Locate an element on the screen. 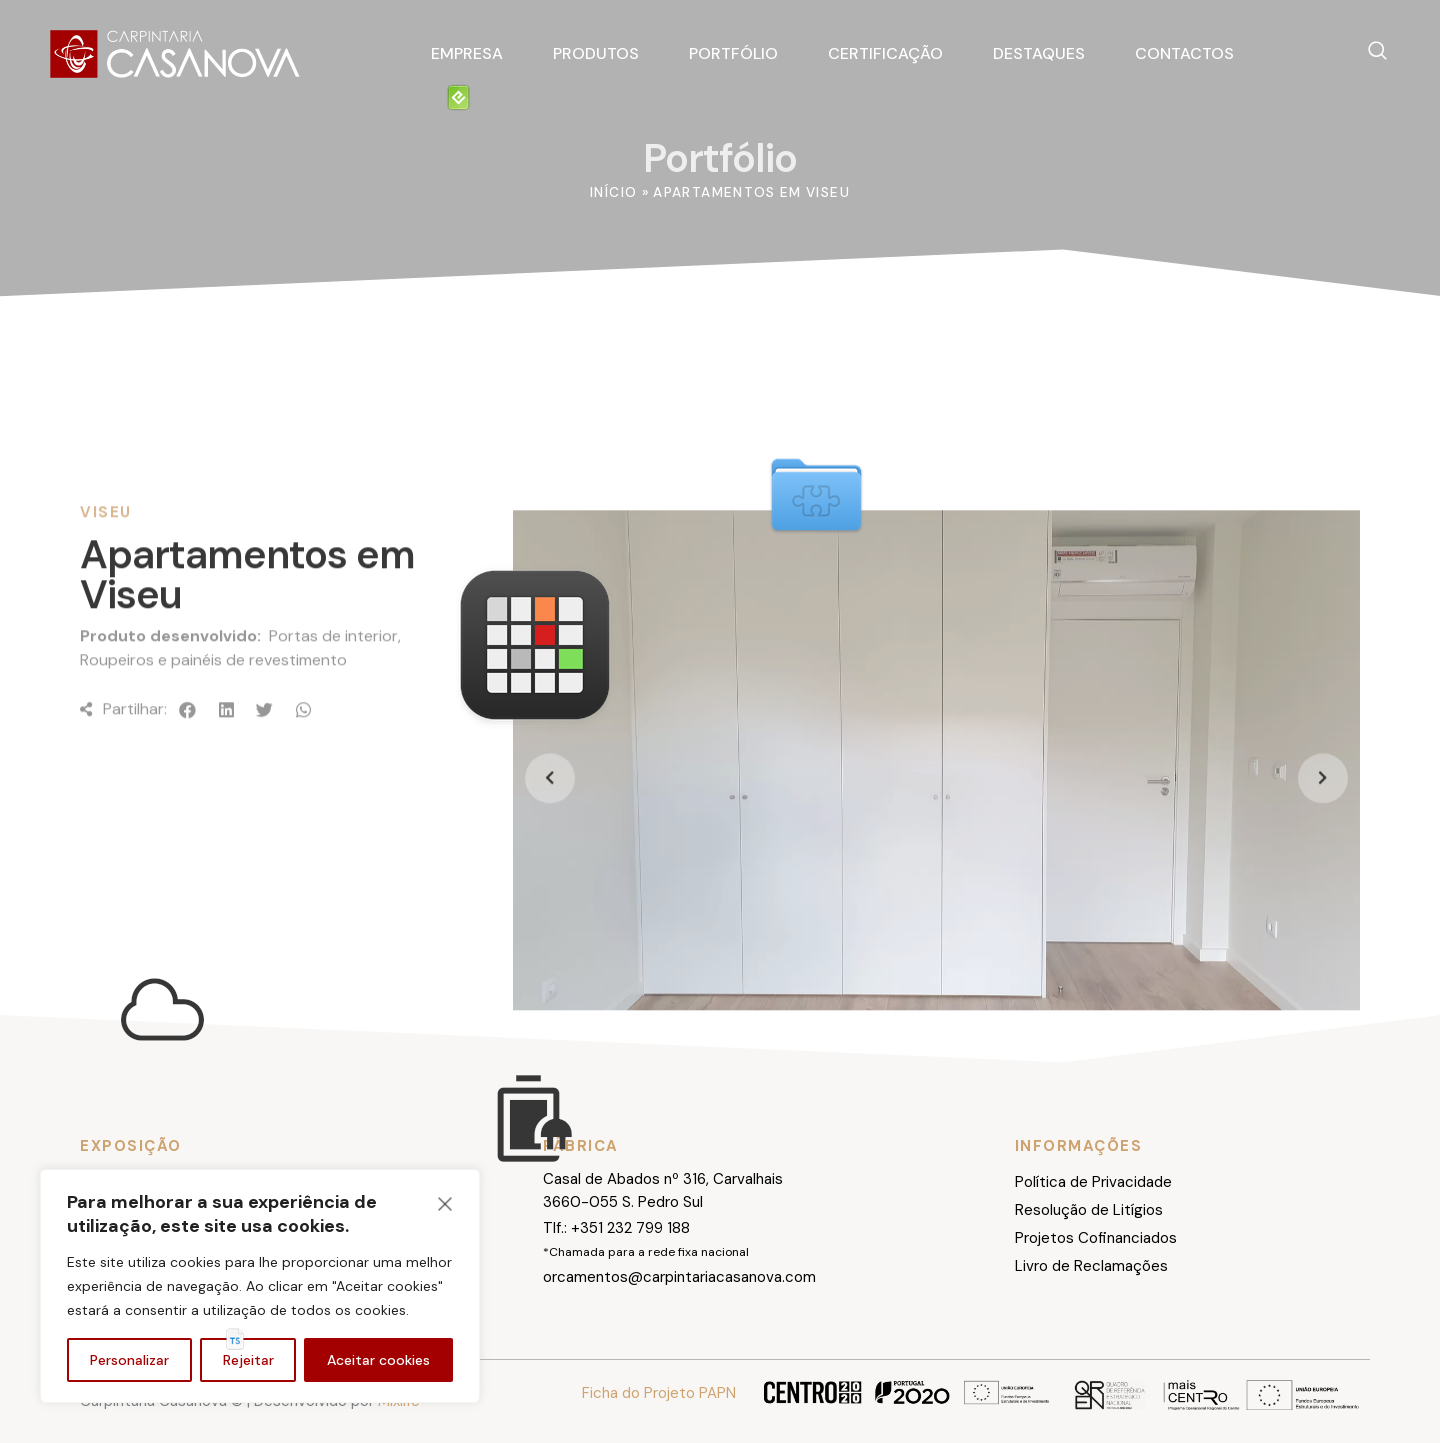  an epub ebook file is located at coordinates (458, 97).